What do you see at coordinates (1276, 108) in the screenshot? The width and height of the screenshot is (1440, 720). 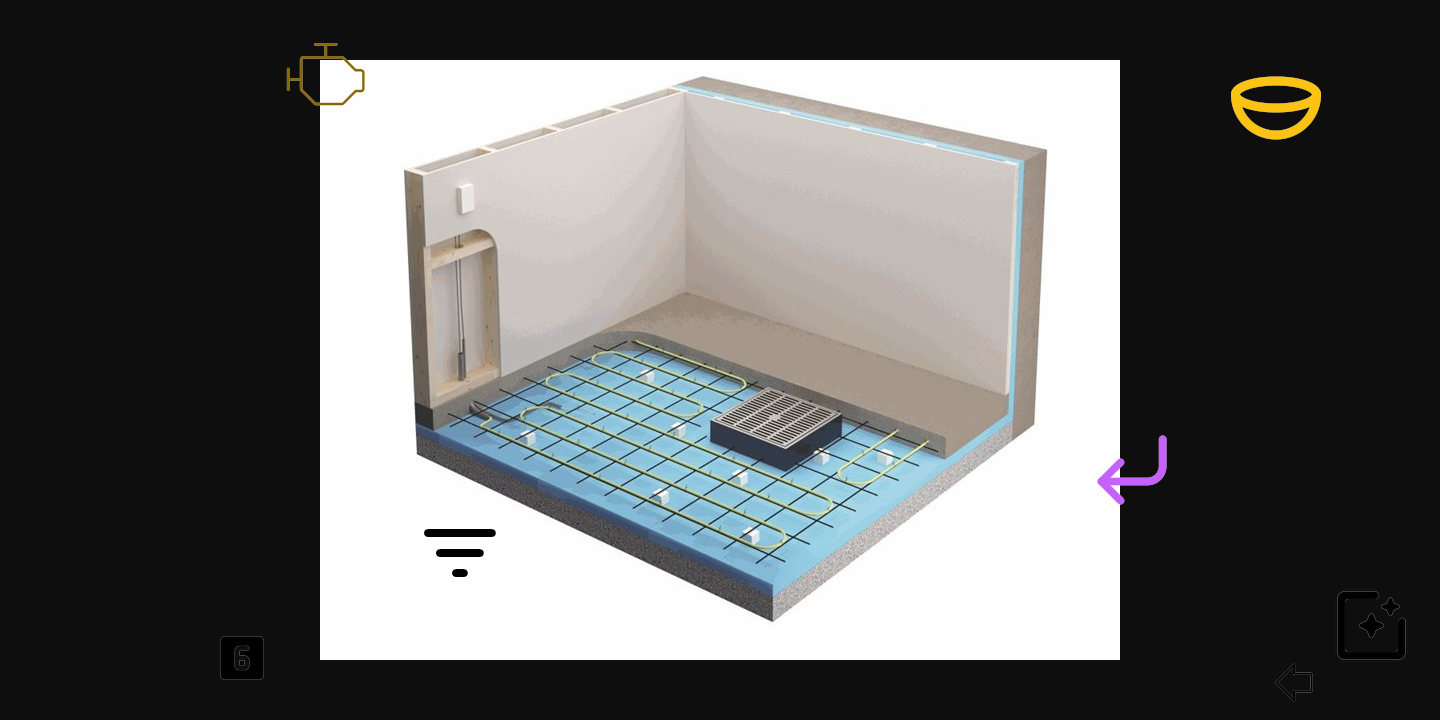 I see `switch to hemisphere or dome view` at bounding box center [1276, 108].